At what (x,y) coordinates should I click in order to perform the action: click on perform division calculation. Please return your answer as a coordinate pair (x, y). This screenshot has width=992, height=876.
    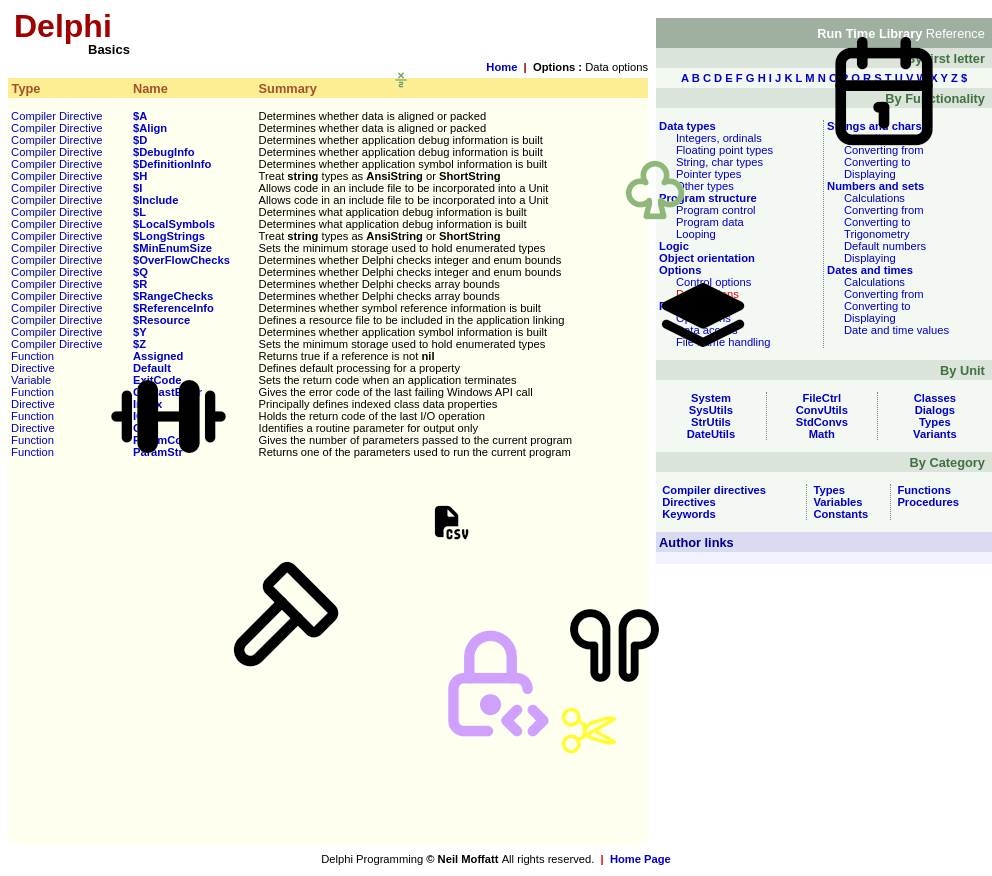
    Looking at the image, I should click on (401, 80).